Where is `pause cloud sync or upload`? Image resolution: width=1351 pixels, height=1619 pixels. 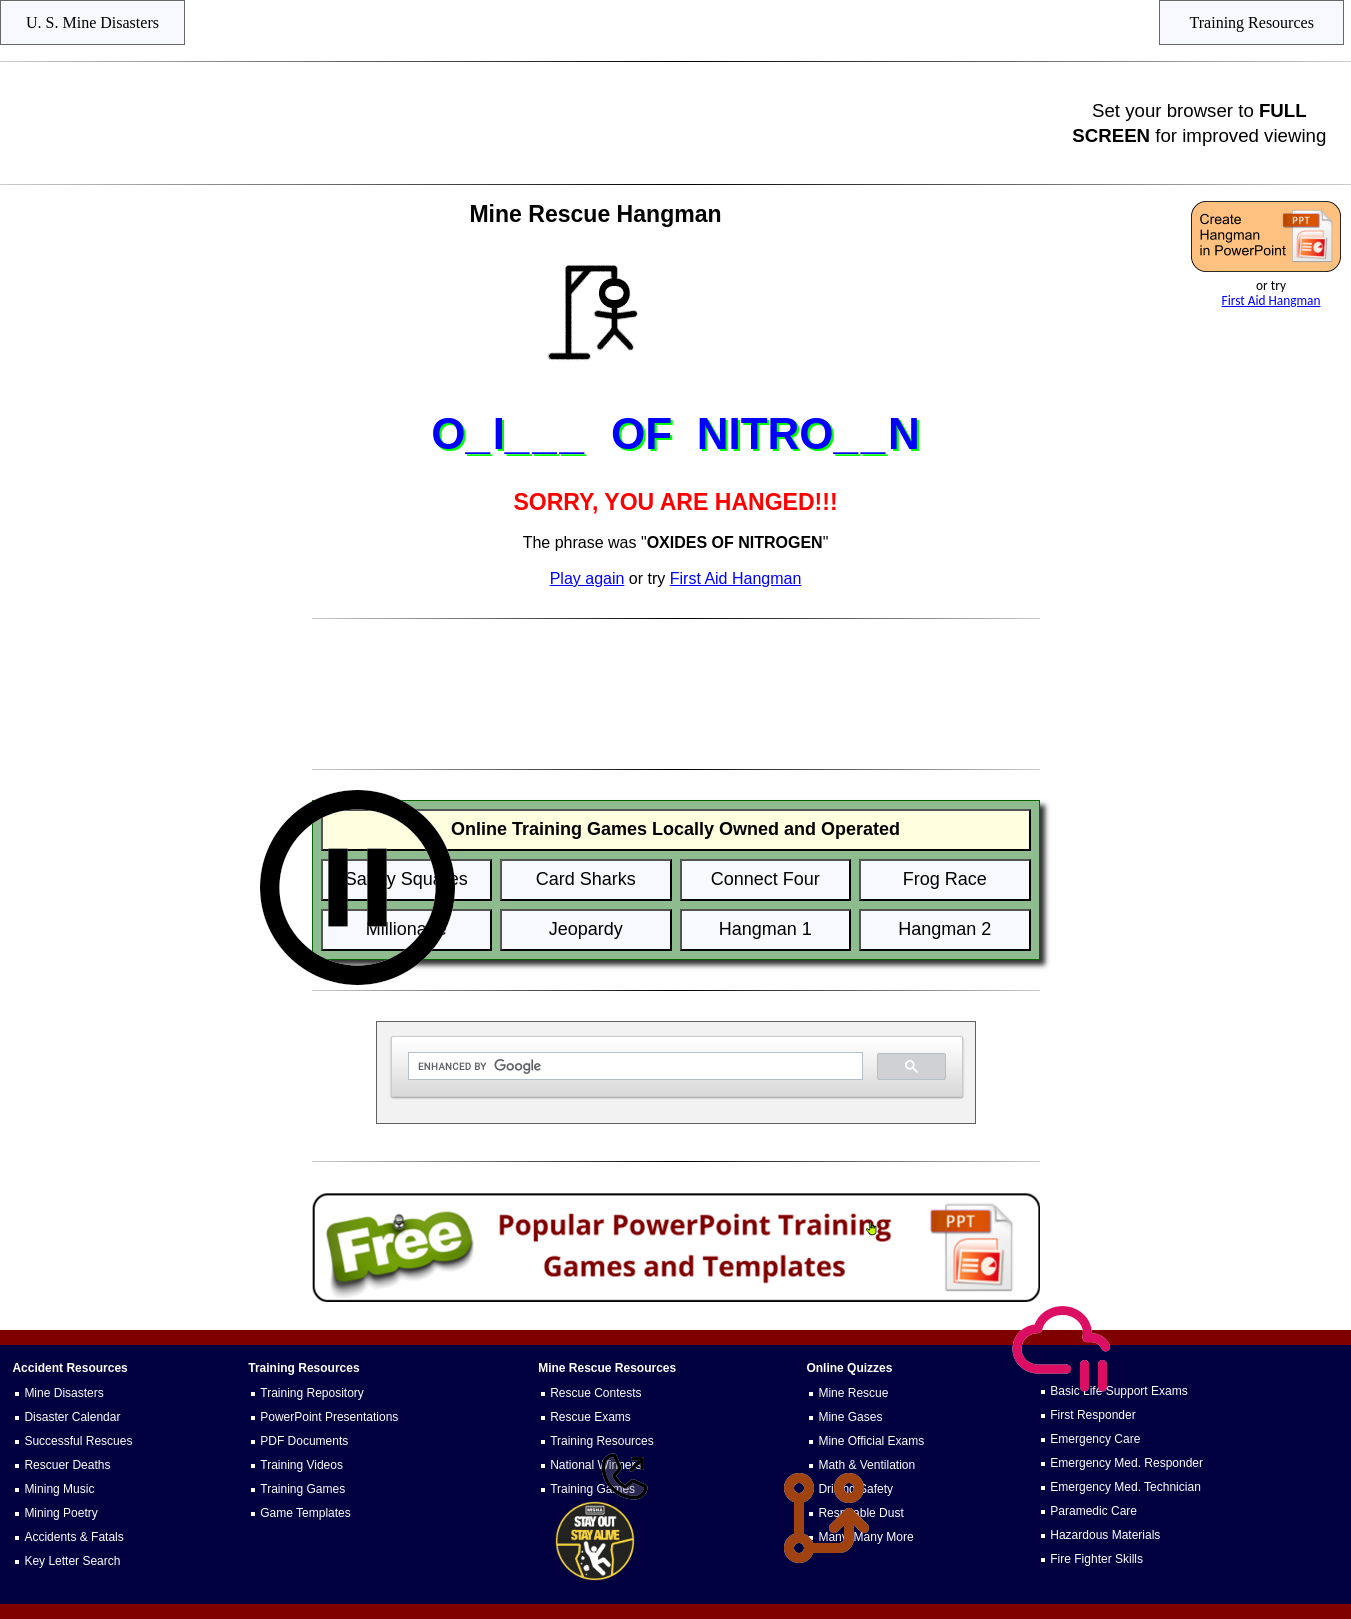
pause cloud sync or upload is located at coordinates (1062, 1342).